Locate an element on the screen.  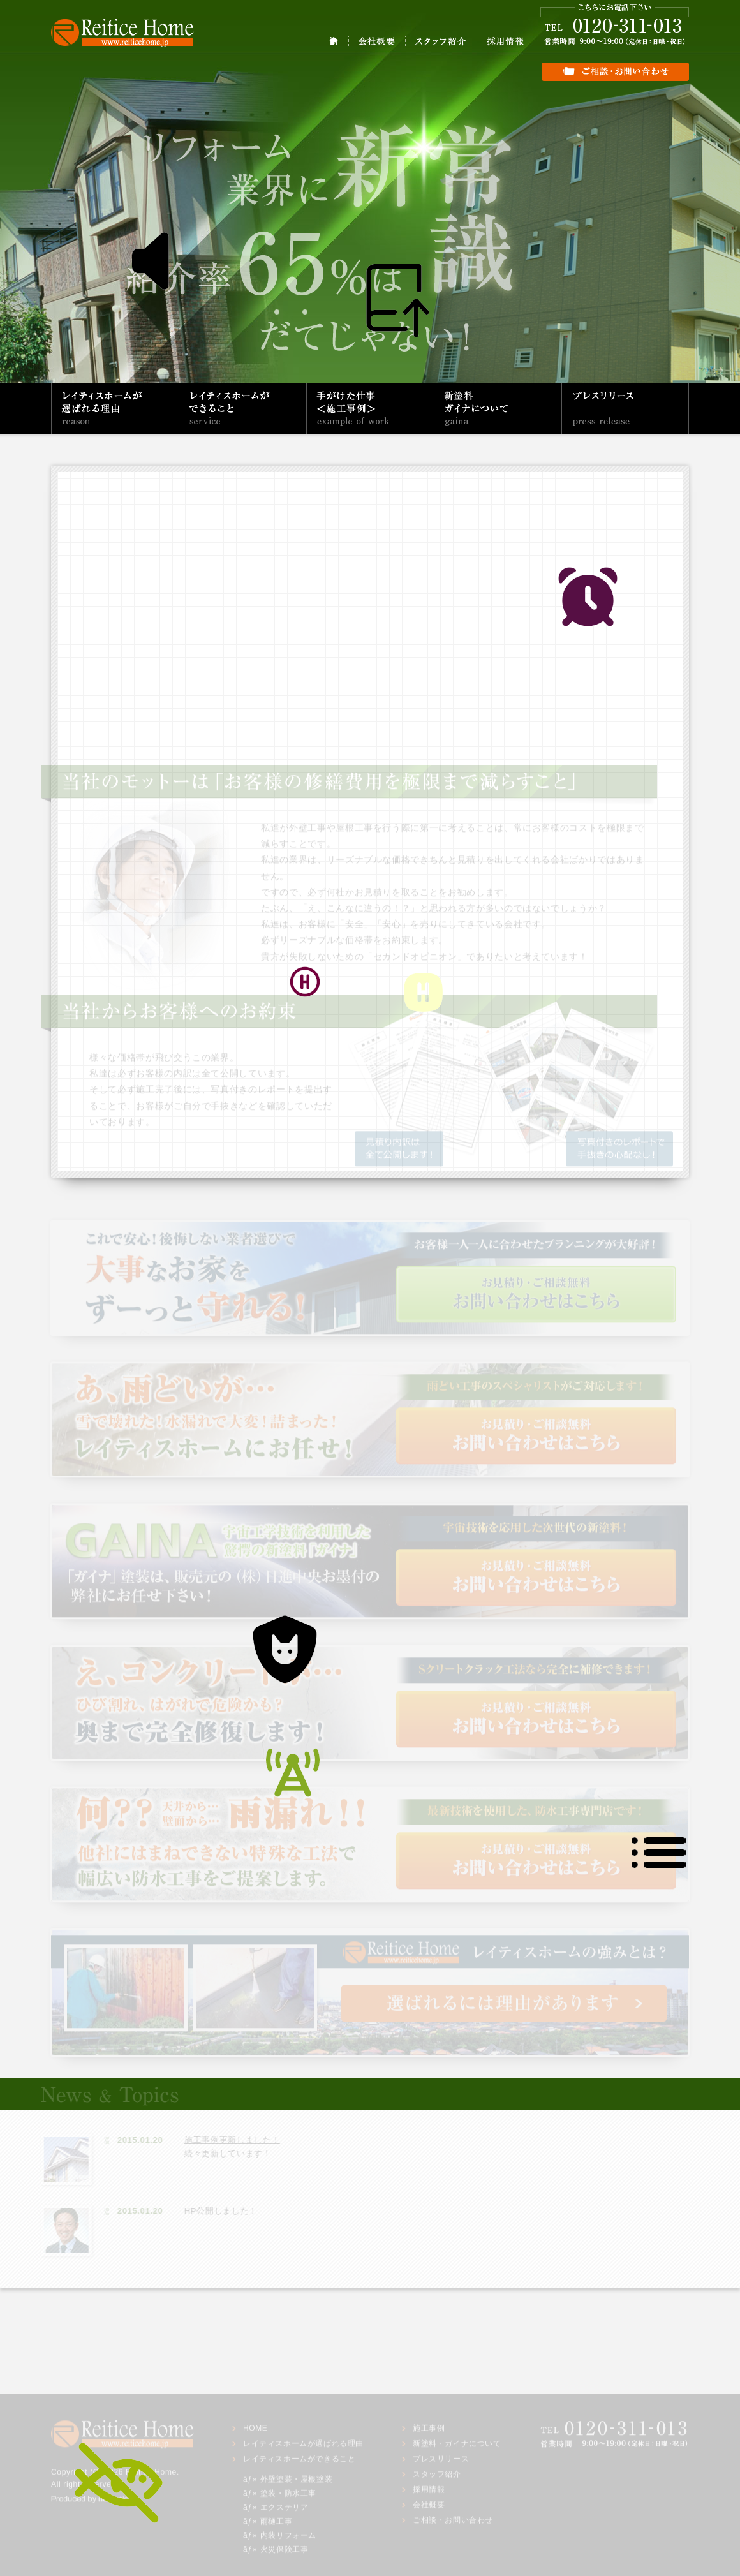
access help or support section is located at coordinates (423, 992).